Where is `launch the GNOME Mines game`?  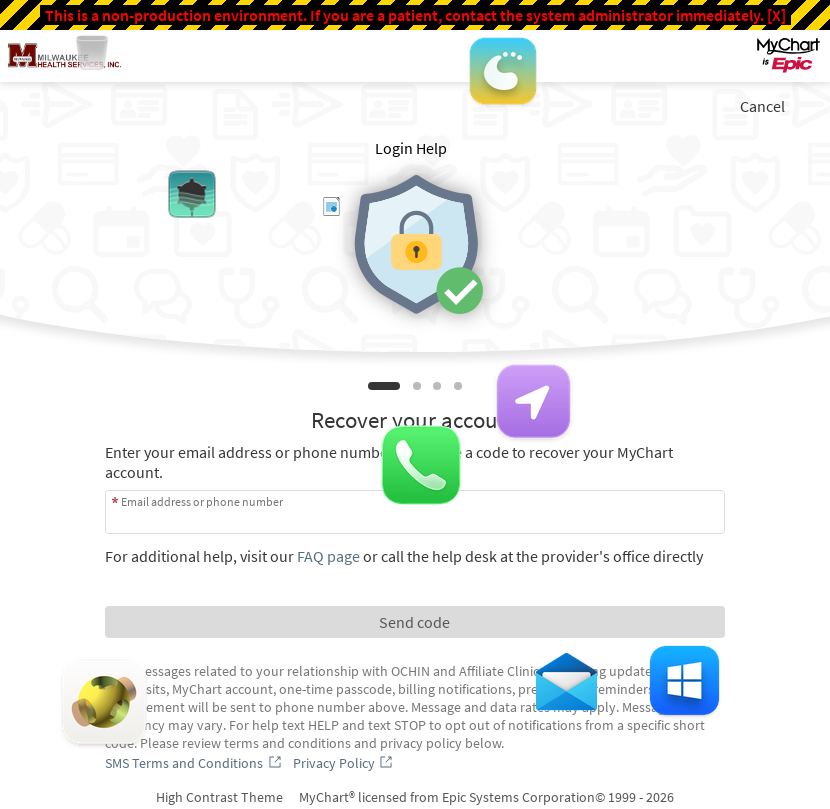 launch the GNOME Mines game is located at coordinates (192, 194).